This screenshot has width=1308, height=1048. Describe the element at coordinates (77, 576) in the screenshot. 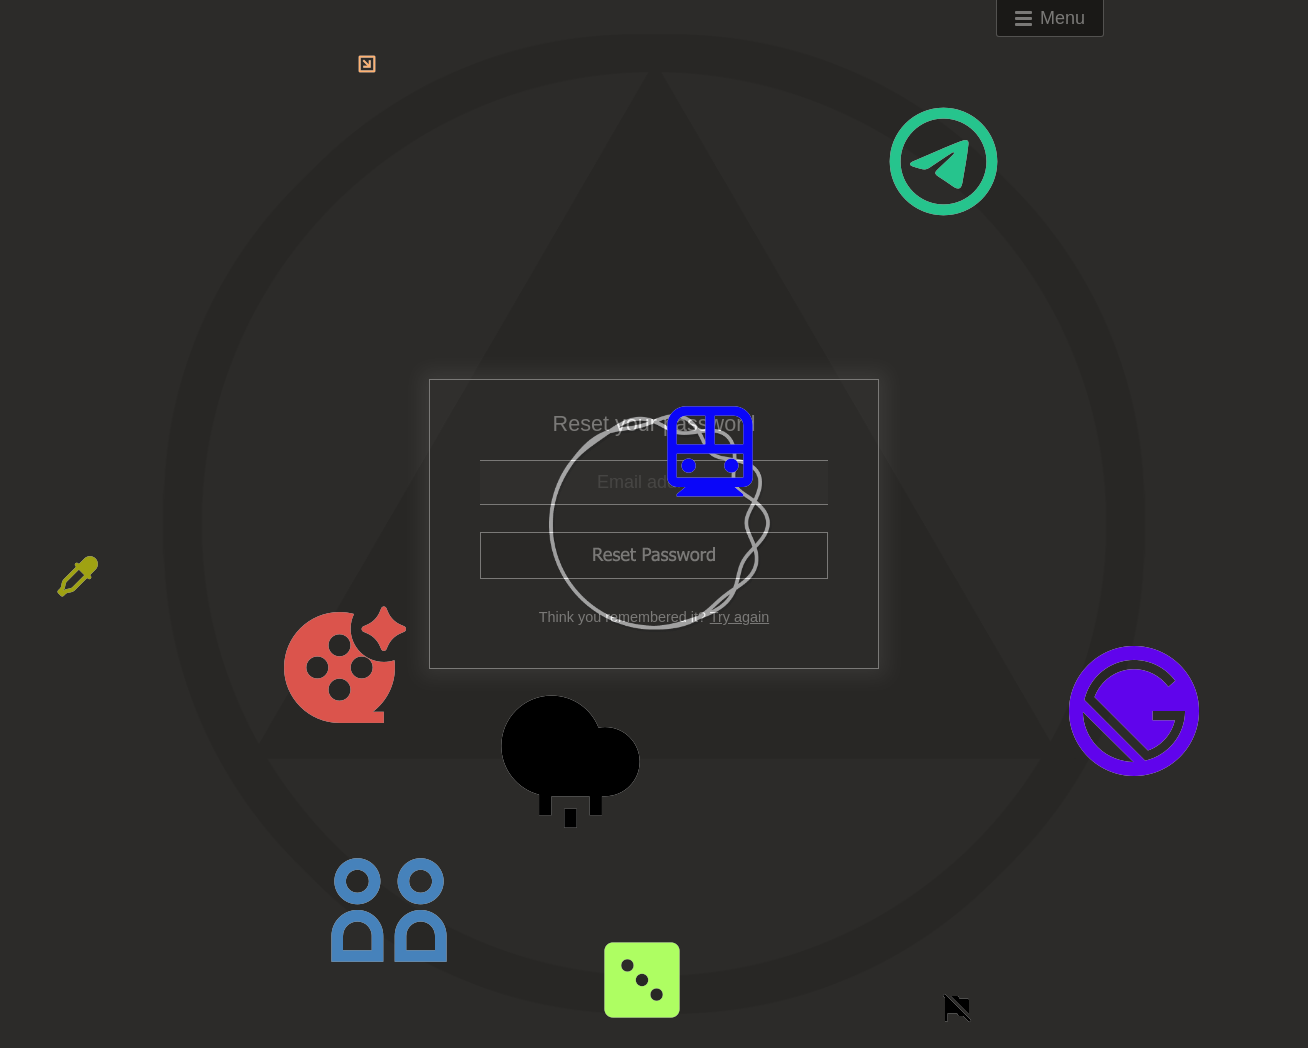

I see `pick a color from the screen` at that location.